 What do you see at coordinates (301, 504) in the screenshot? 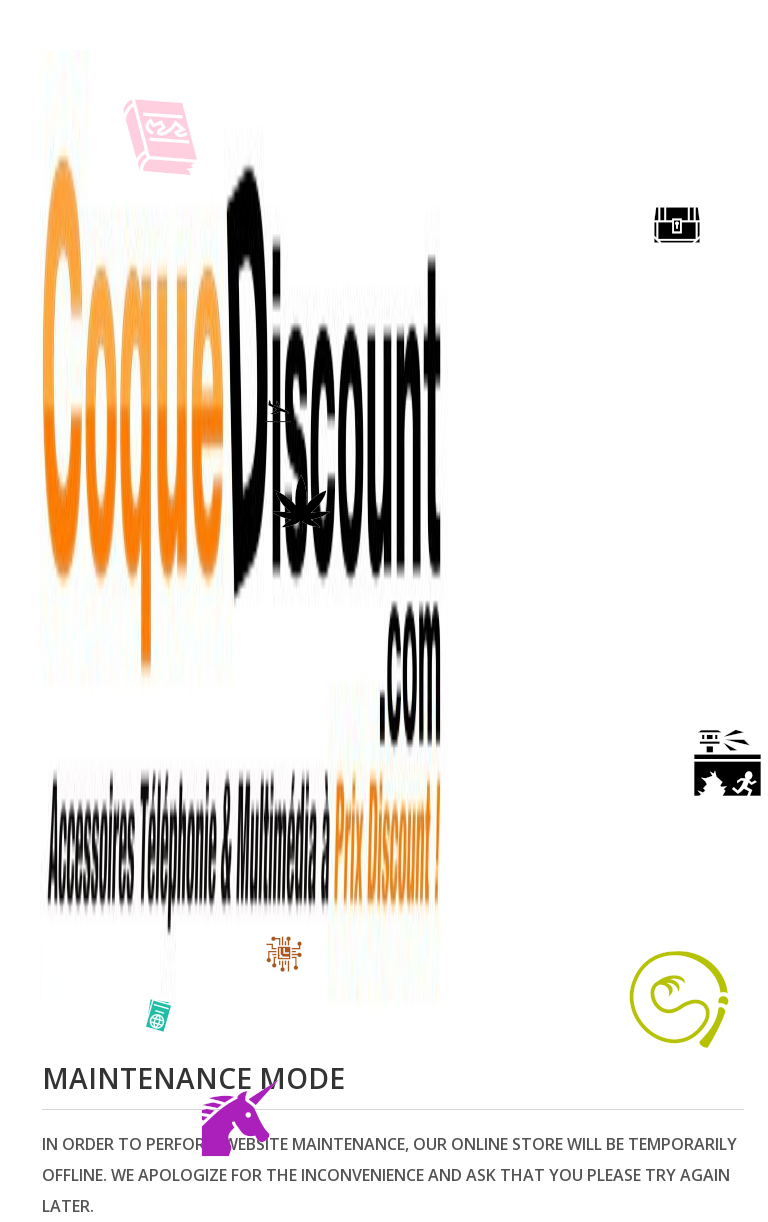
I see `browse hemp or cannabis-related products` at bounding box center [301, 504].